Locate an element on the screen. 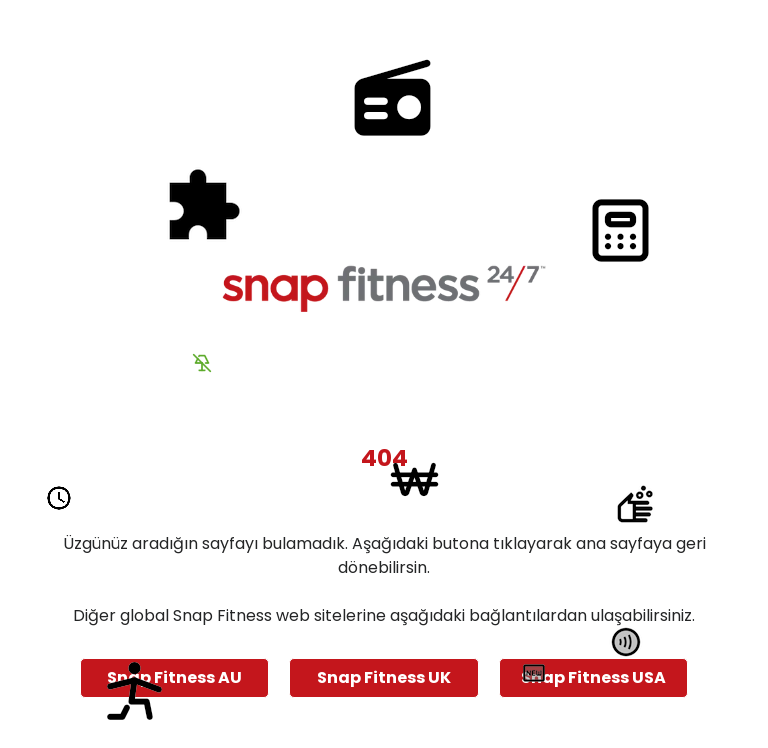 The height and width of the screenshot is (748, 768). turn off desk lamp is located at coordinates (202, 363).